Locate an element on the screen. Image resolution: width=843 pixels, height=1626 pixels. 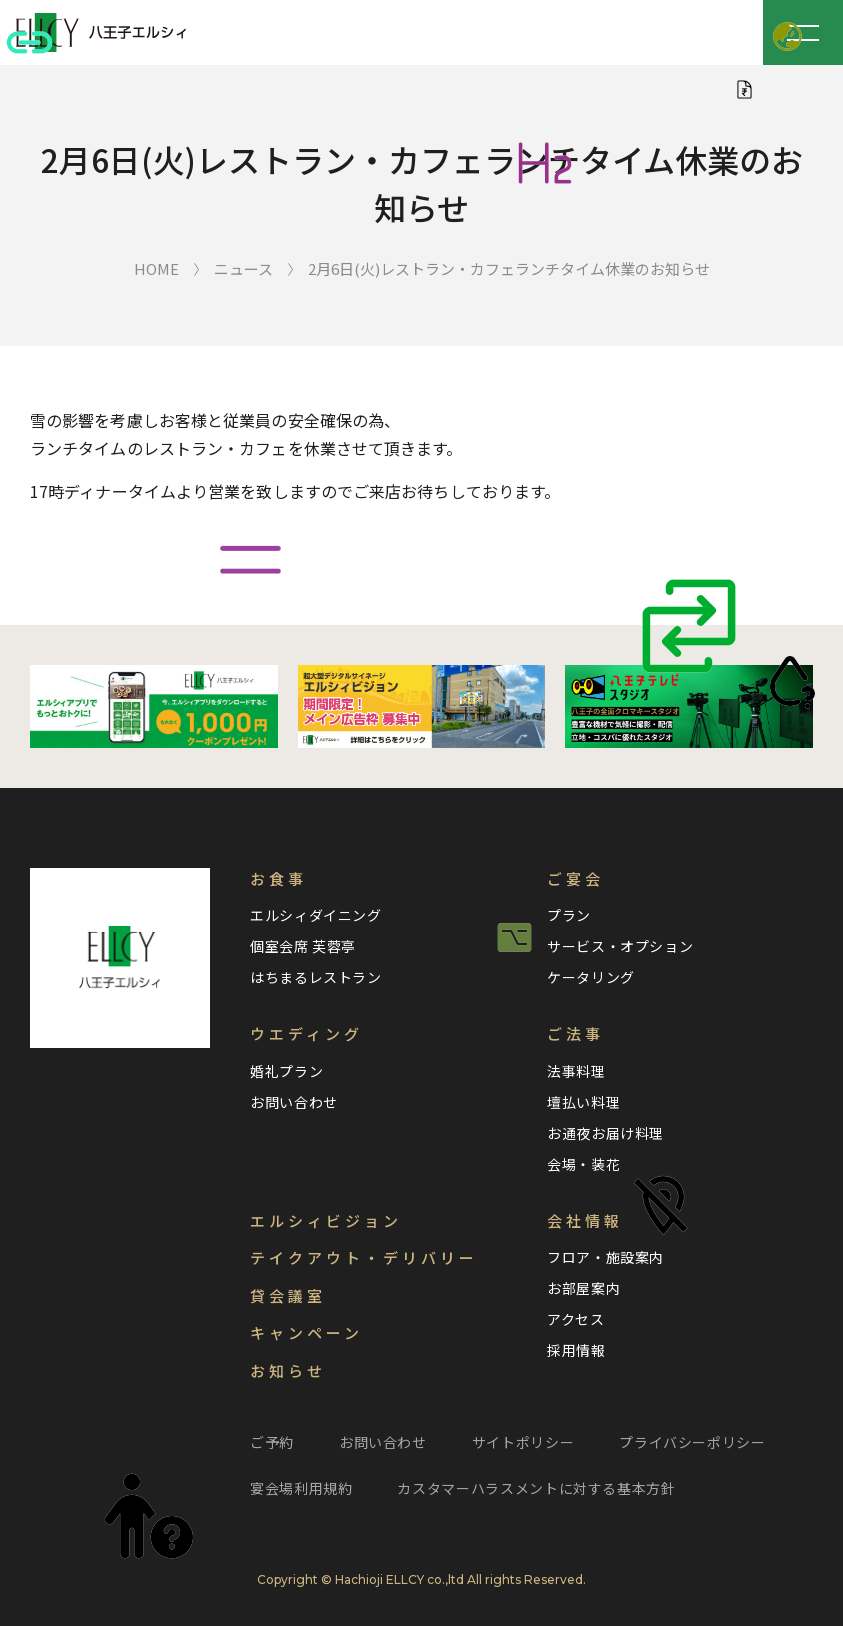
keyboard option/alt key symbol is located at coordinates (514, 937).